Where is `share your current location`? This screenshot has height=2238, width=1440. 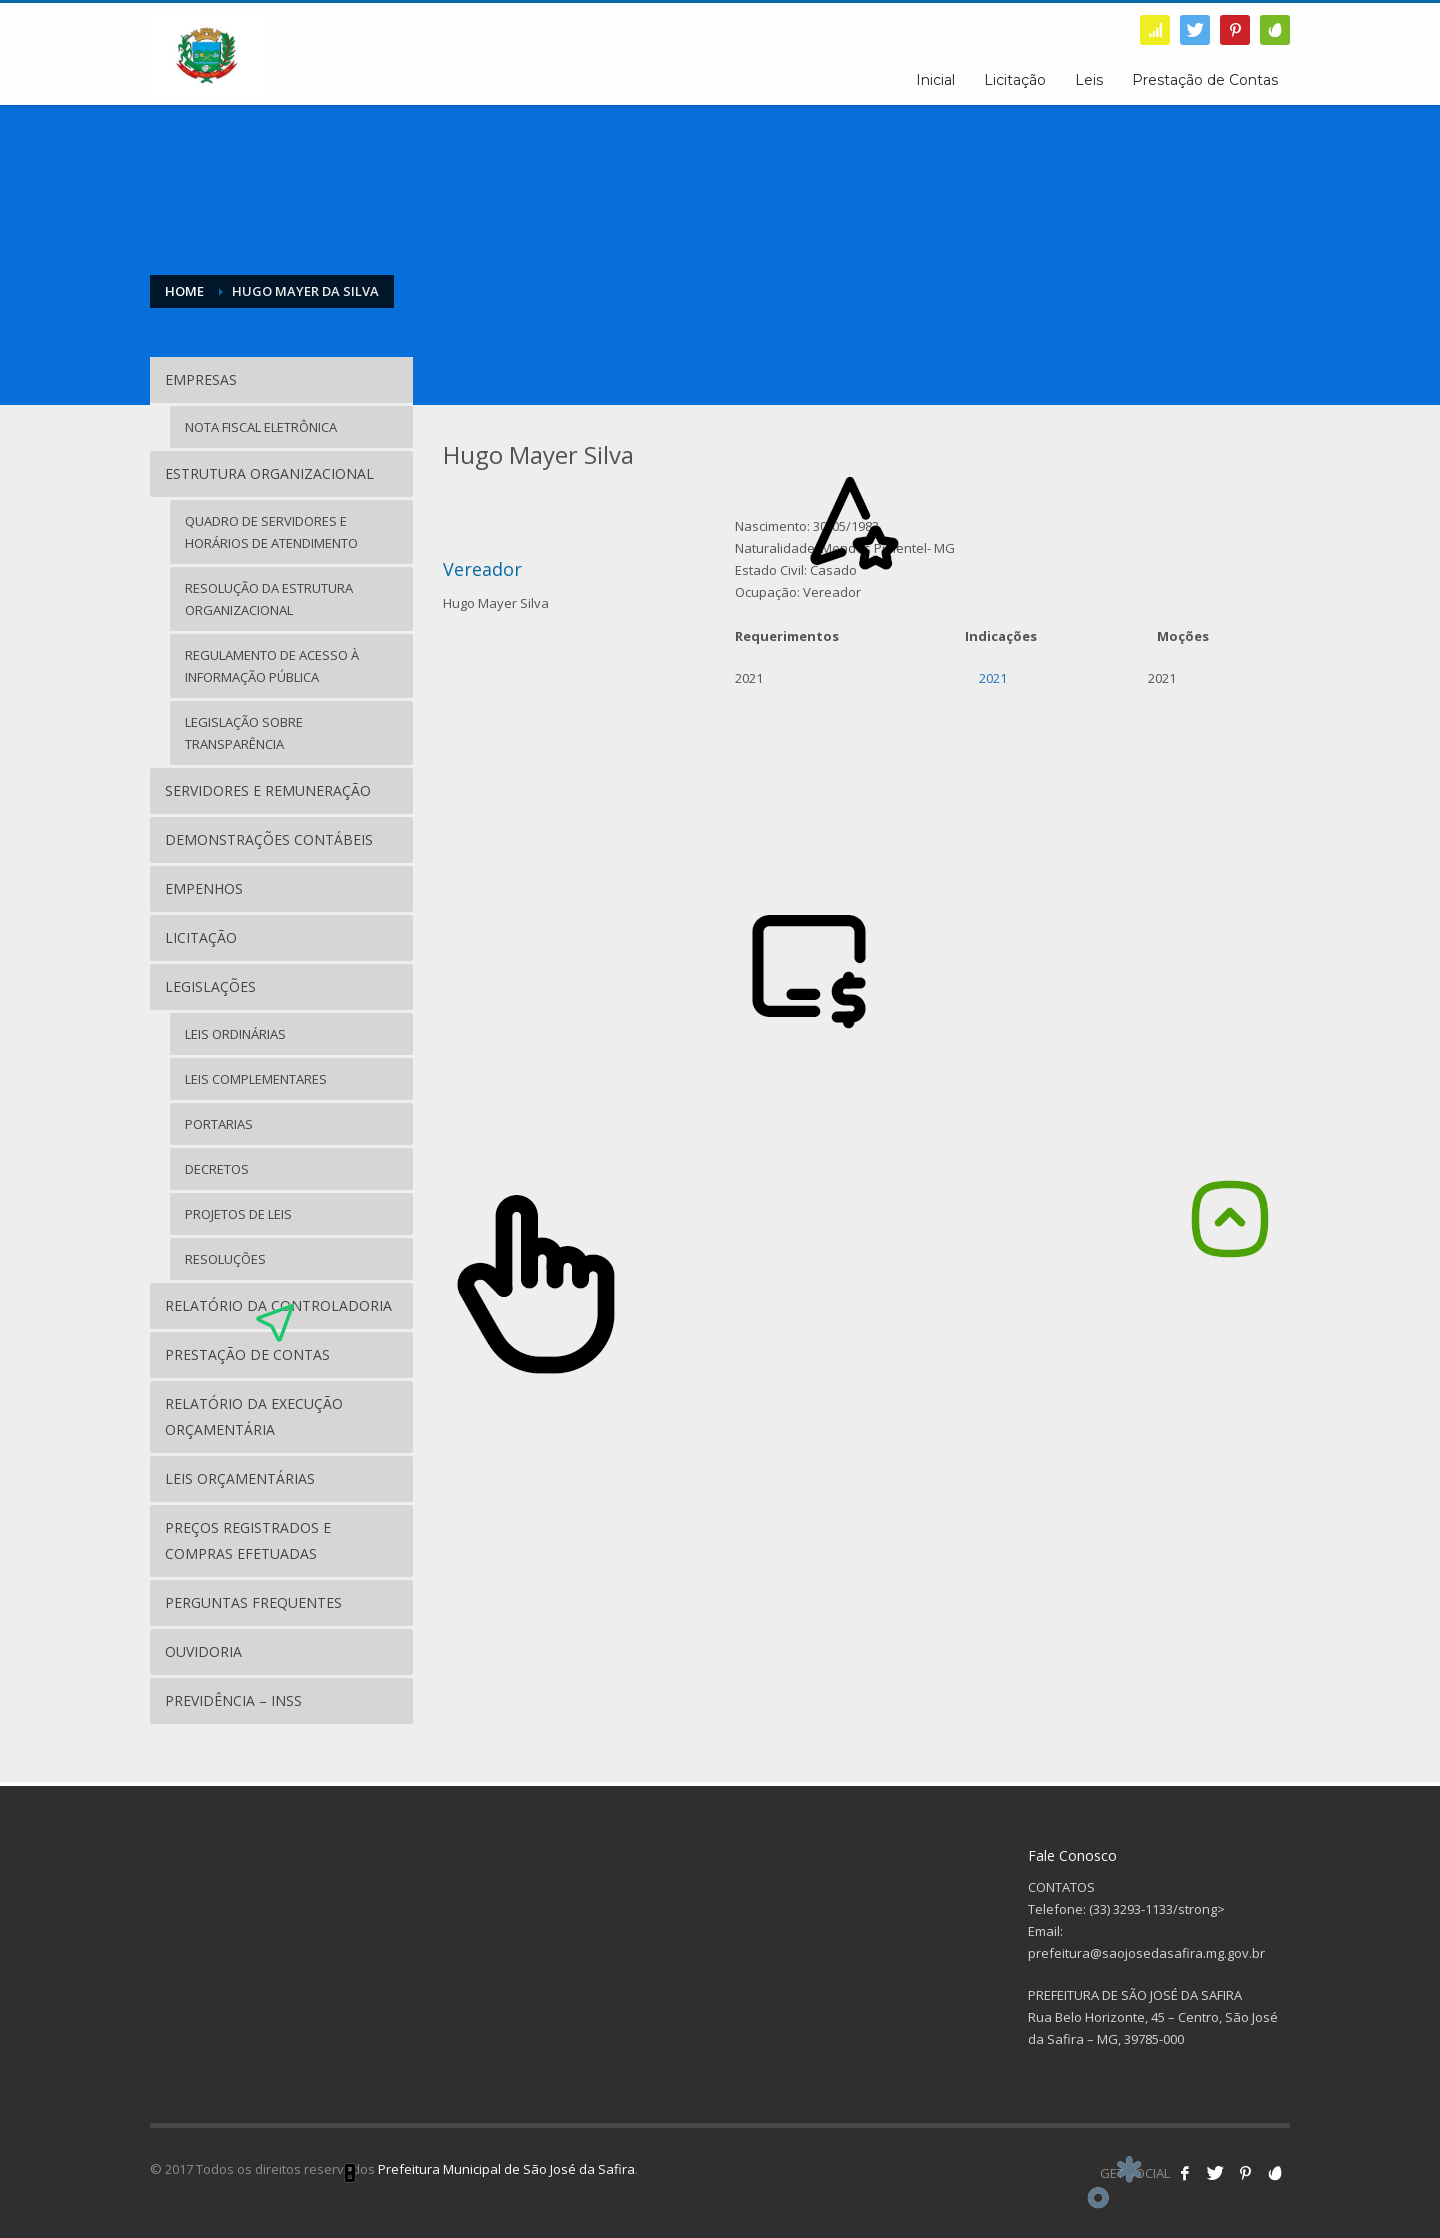
share your current location is located at coordinates (275, 1322).